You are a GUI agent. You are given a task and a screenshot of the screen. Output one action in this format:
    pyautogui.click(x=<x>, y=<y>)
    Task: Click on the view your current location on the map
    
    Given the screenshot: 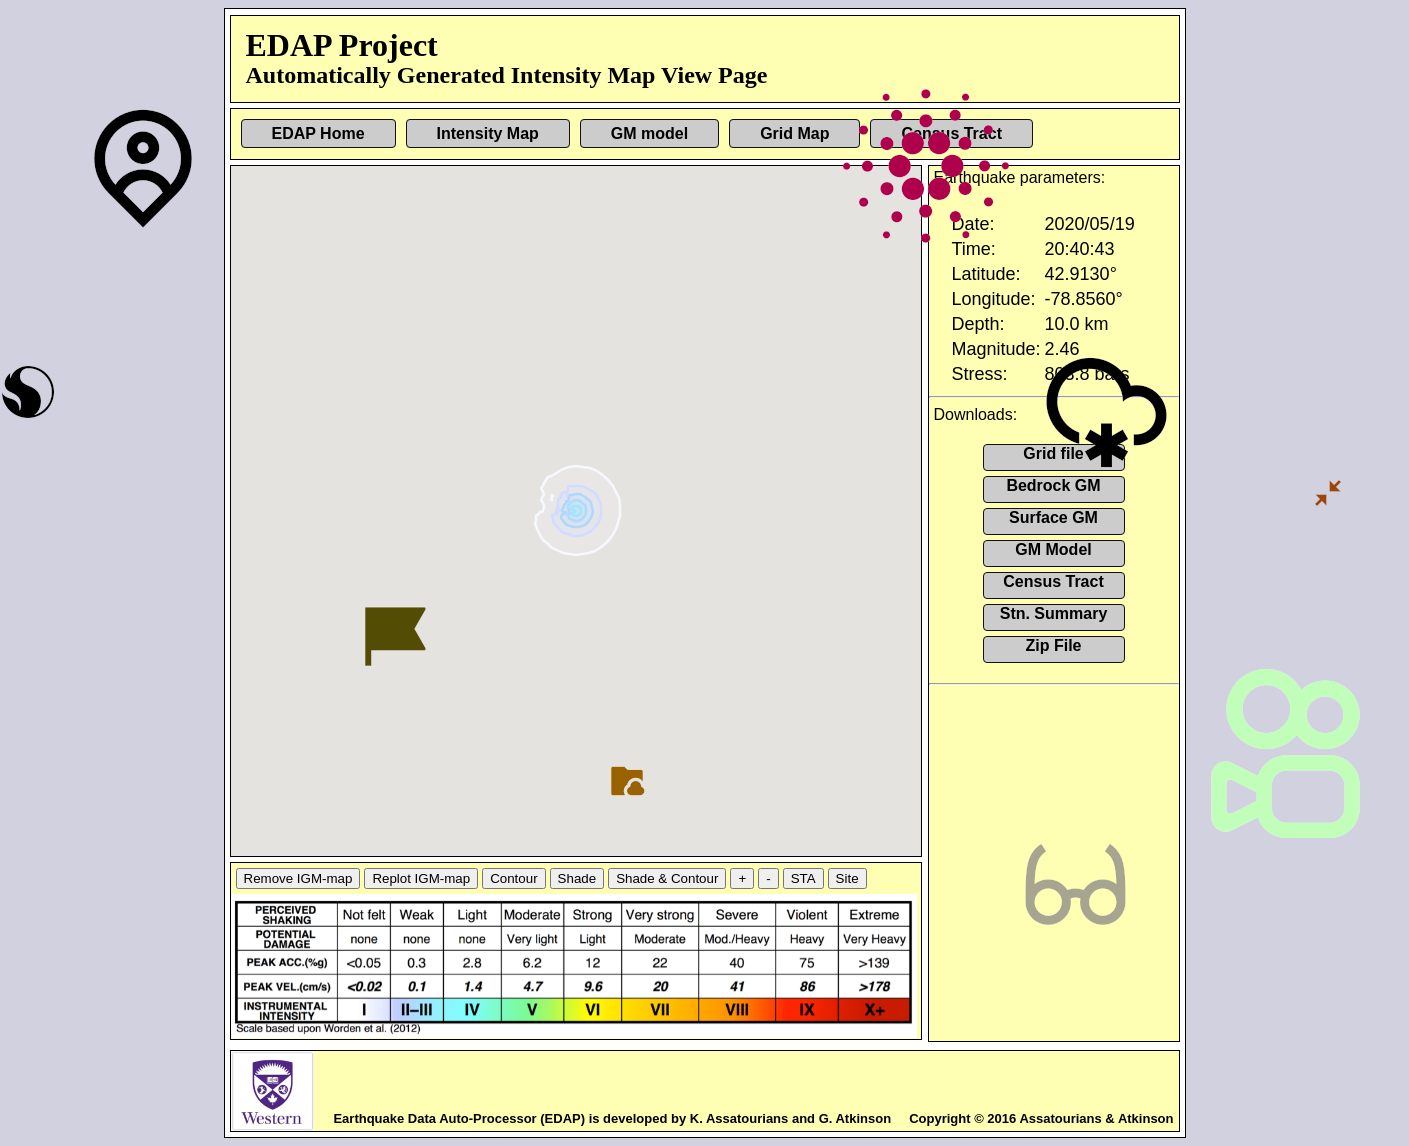 What is the action you would take?
    pyautogui.click(x=143, y=164)
    